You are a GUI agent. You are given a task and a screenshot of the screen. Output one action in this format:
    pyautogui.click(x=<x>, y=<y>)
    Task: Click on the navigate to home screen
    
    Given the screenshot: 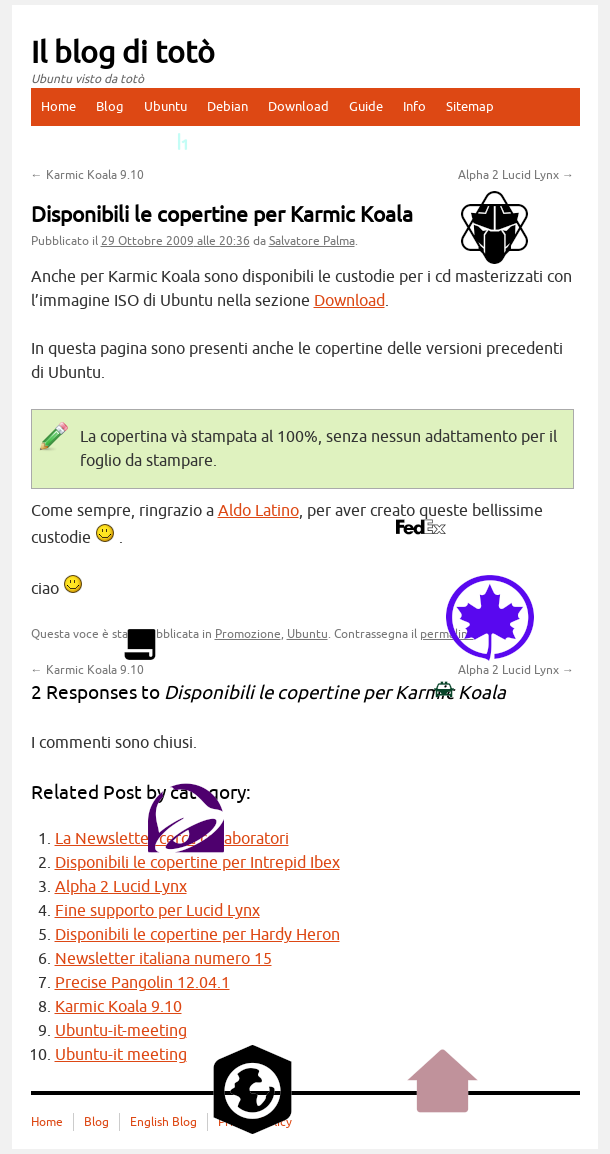 What is the action you would take?
    pyautogui.click(x=442, y=1083)
    